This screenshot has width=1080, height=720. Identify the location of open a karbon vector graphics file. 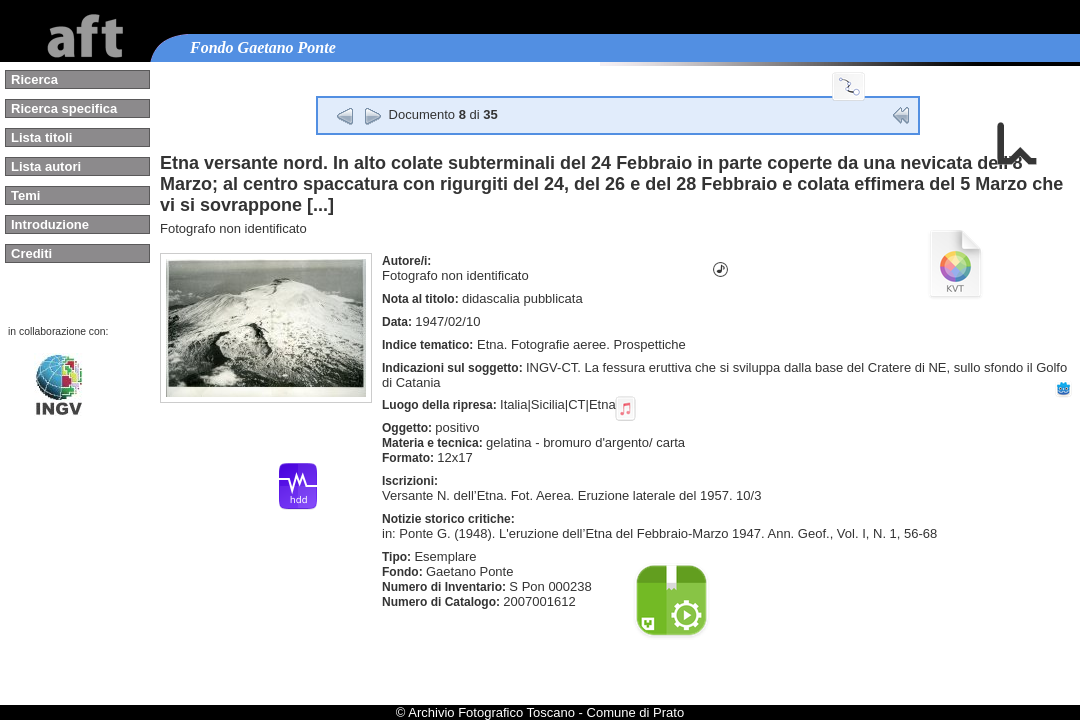
(848, 85).